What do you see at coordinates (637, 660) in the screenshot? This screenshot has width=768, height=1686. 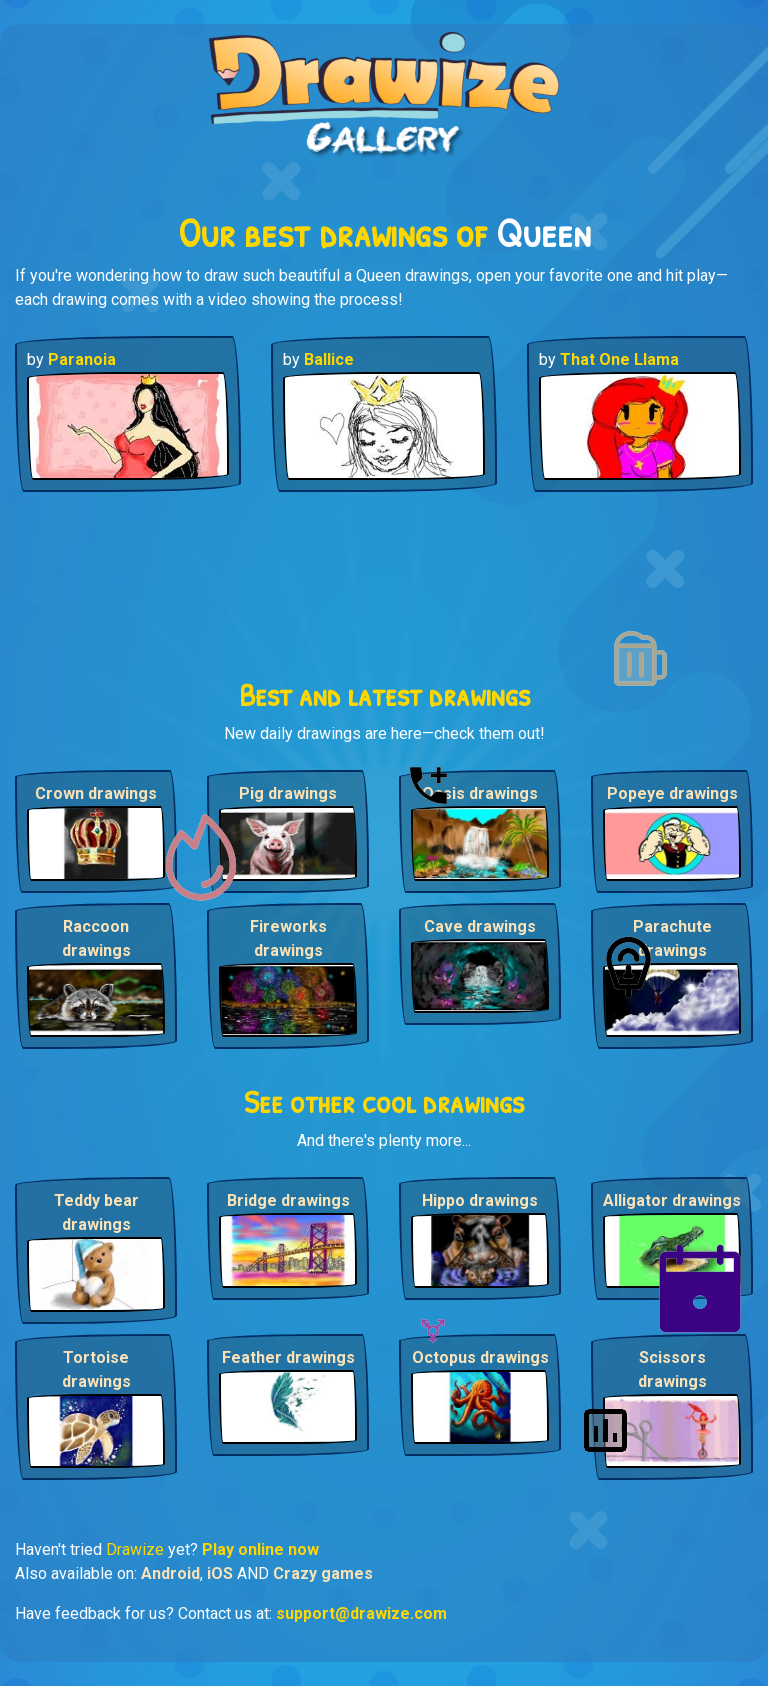 I see `view nearby bars or breweries` at bounding box center [637, 660].